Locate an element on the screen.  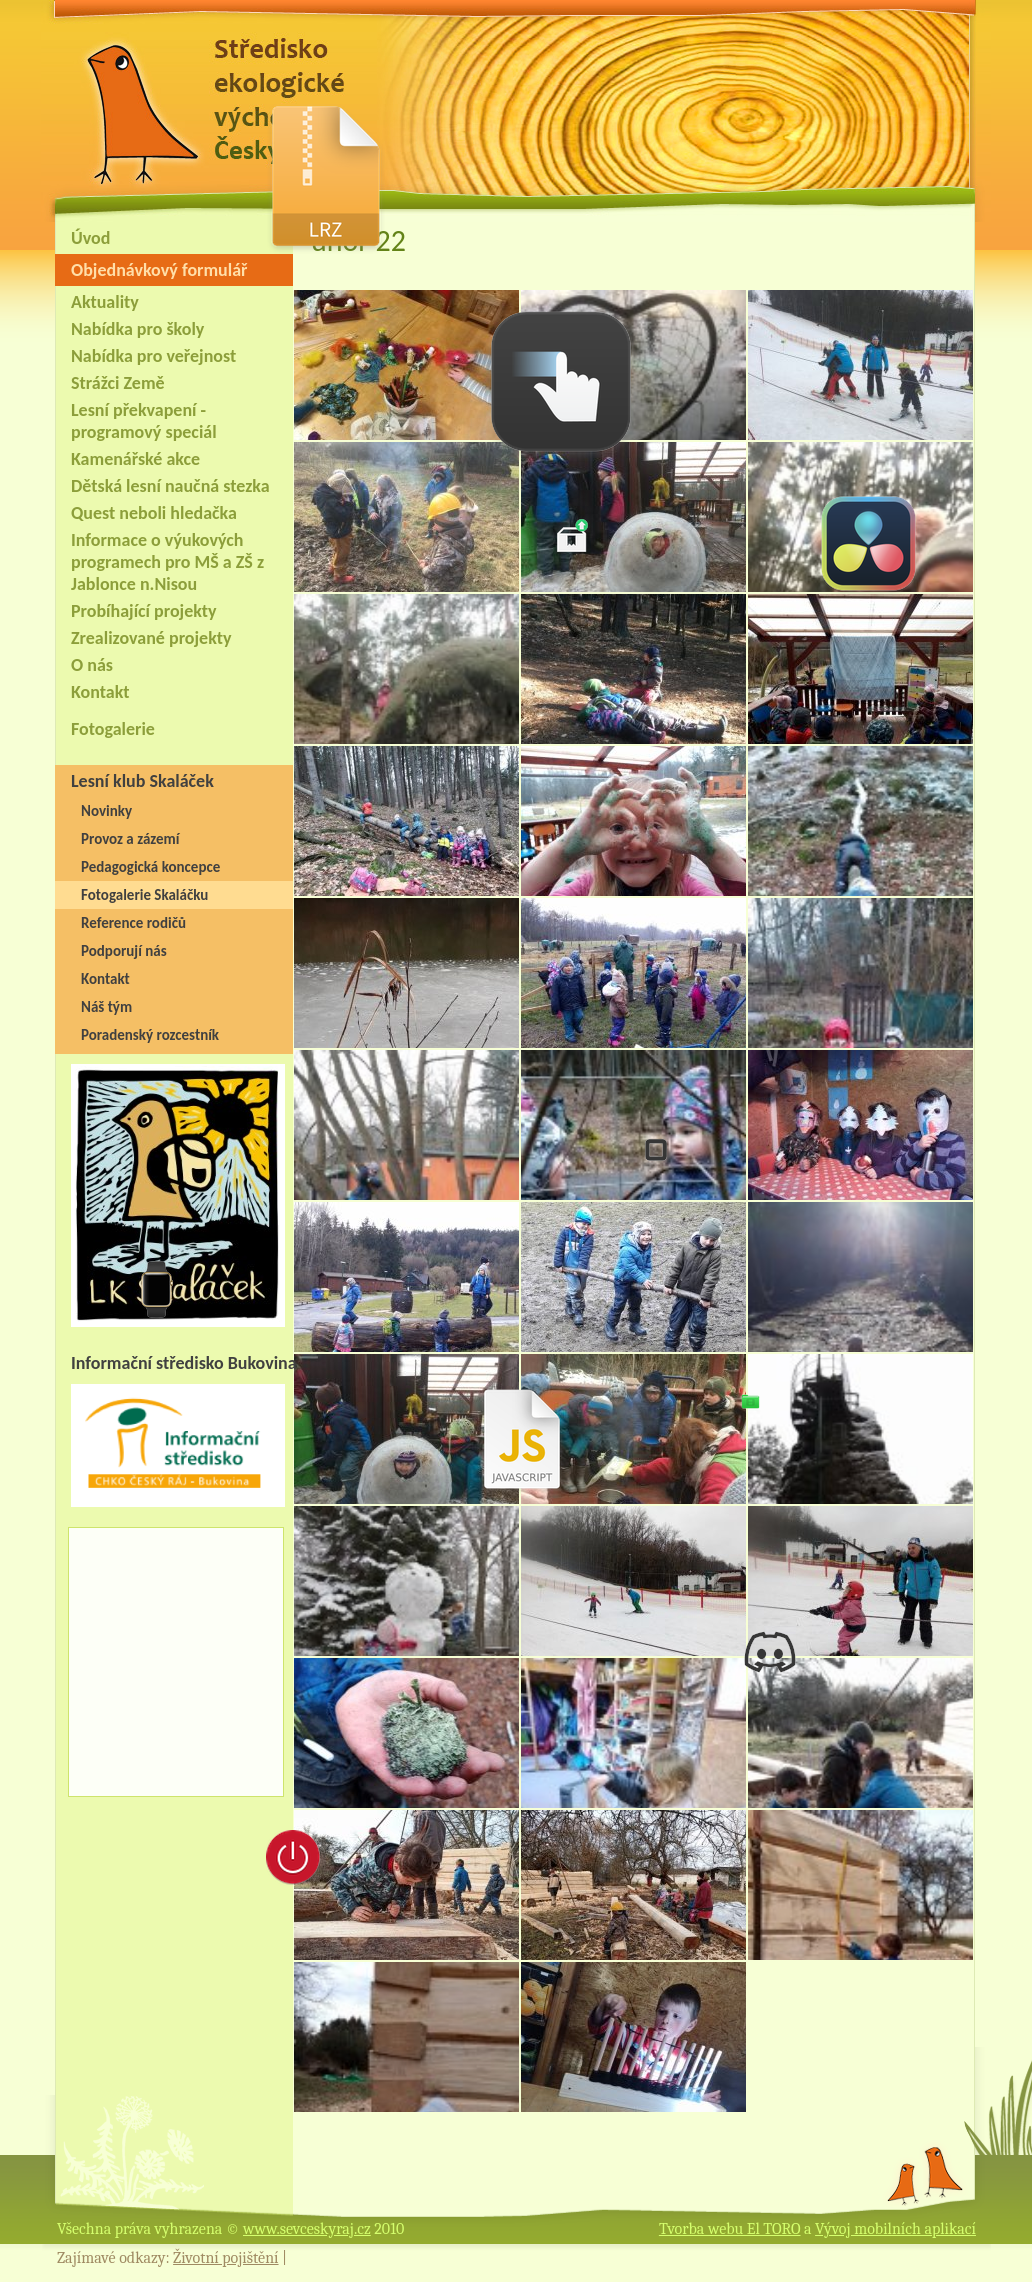
apple watch device icon is located at coordinates (156, 1289).